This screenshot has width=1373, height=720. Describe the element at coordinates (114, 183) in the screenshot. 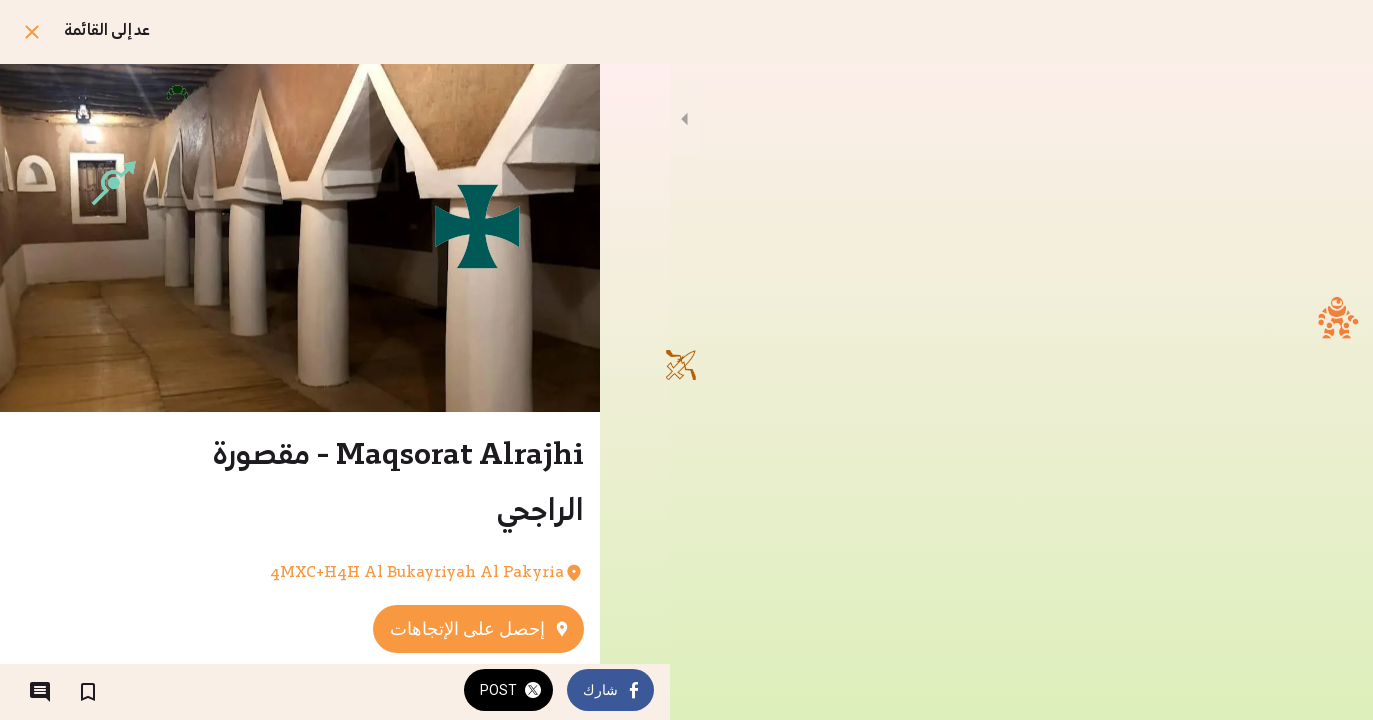

I see `indicates an alternate route or detour ahead` at that location.